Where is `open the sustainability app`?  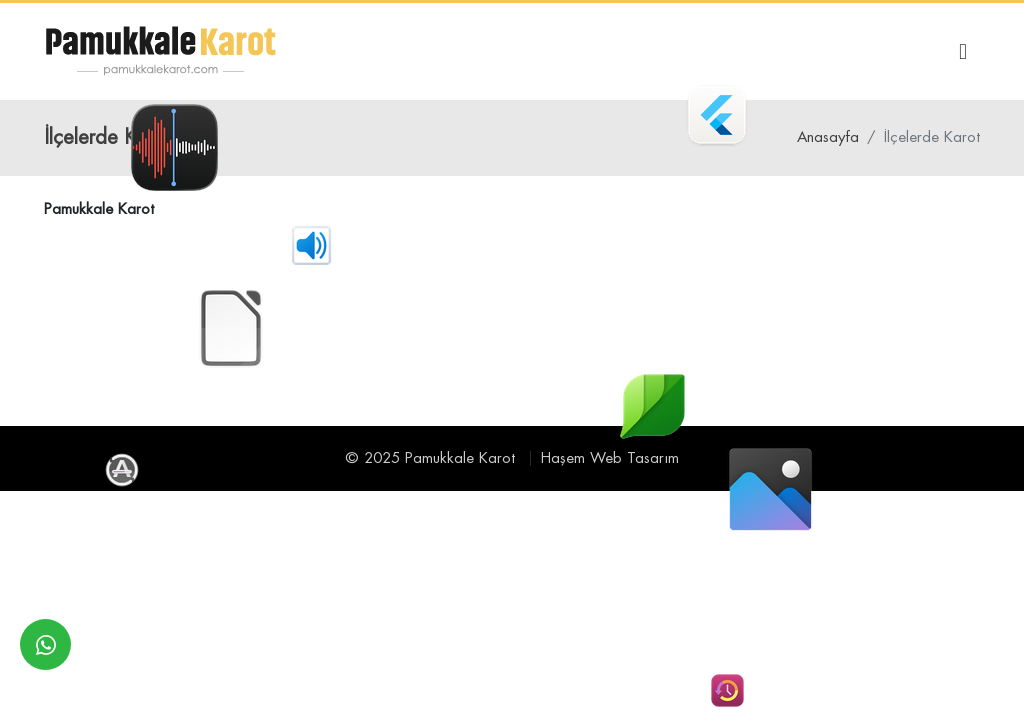 open the sustainability app is located at coordinates (654, 405).